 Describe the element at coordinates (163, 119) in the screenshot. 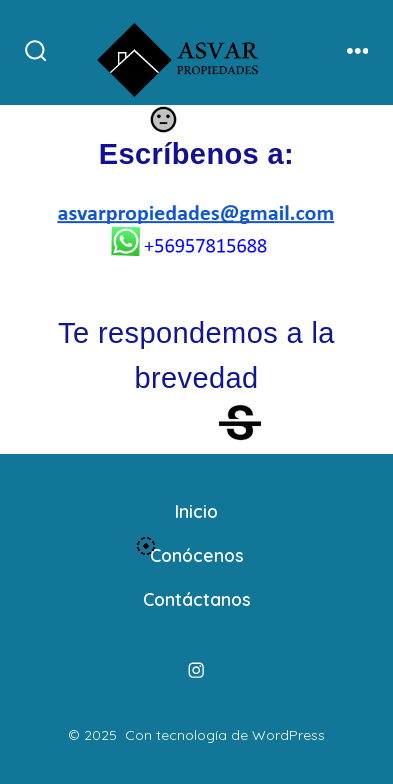

I see `indicates neutral feedback or rating` at that location.